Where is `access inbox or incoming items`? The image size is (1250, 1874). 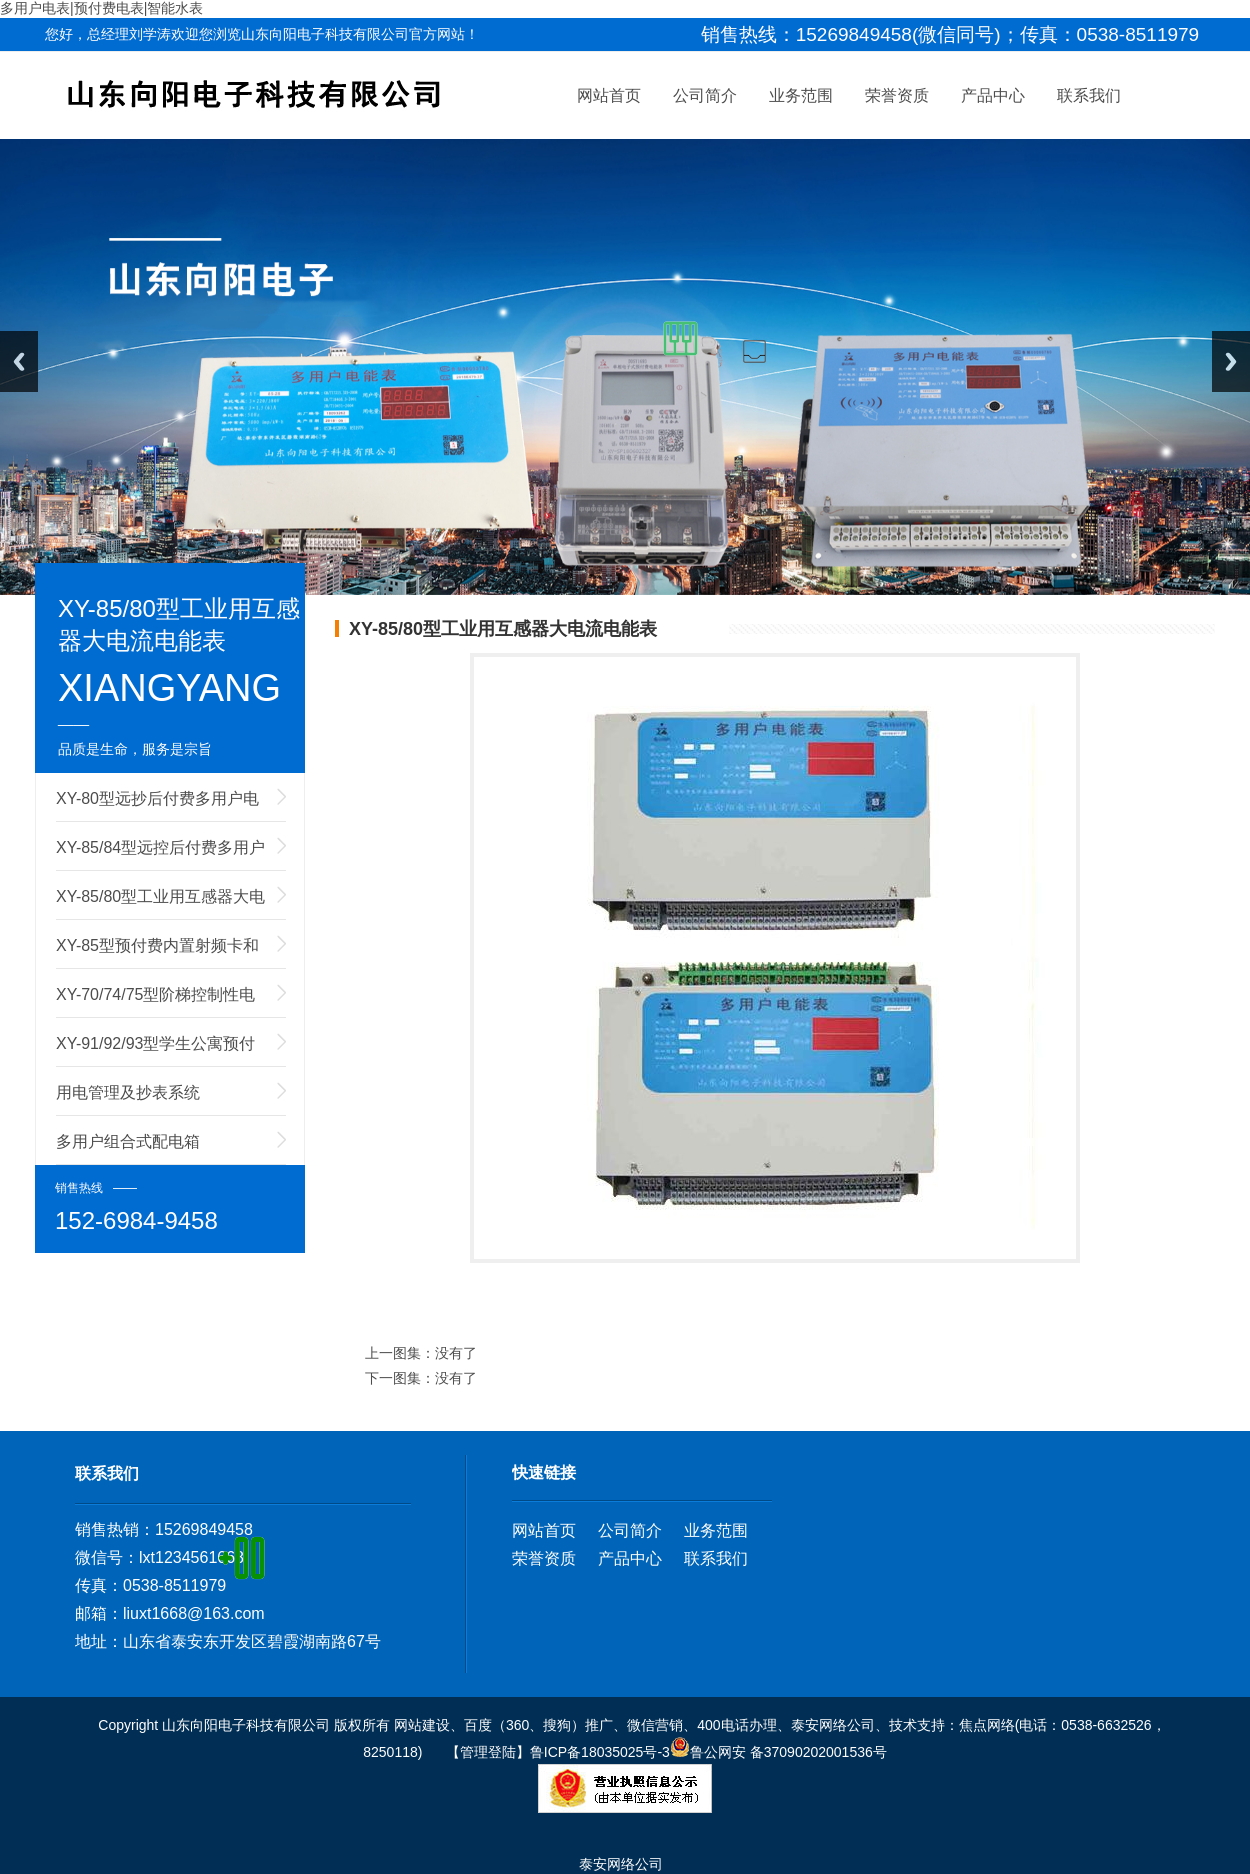
access inbox or incoming items is located at coordinates (754, 351).